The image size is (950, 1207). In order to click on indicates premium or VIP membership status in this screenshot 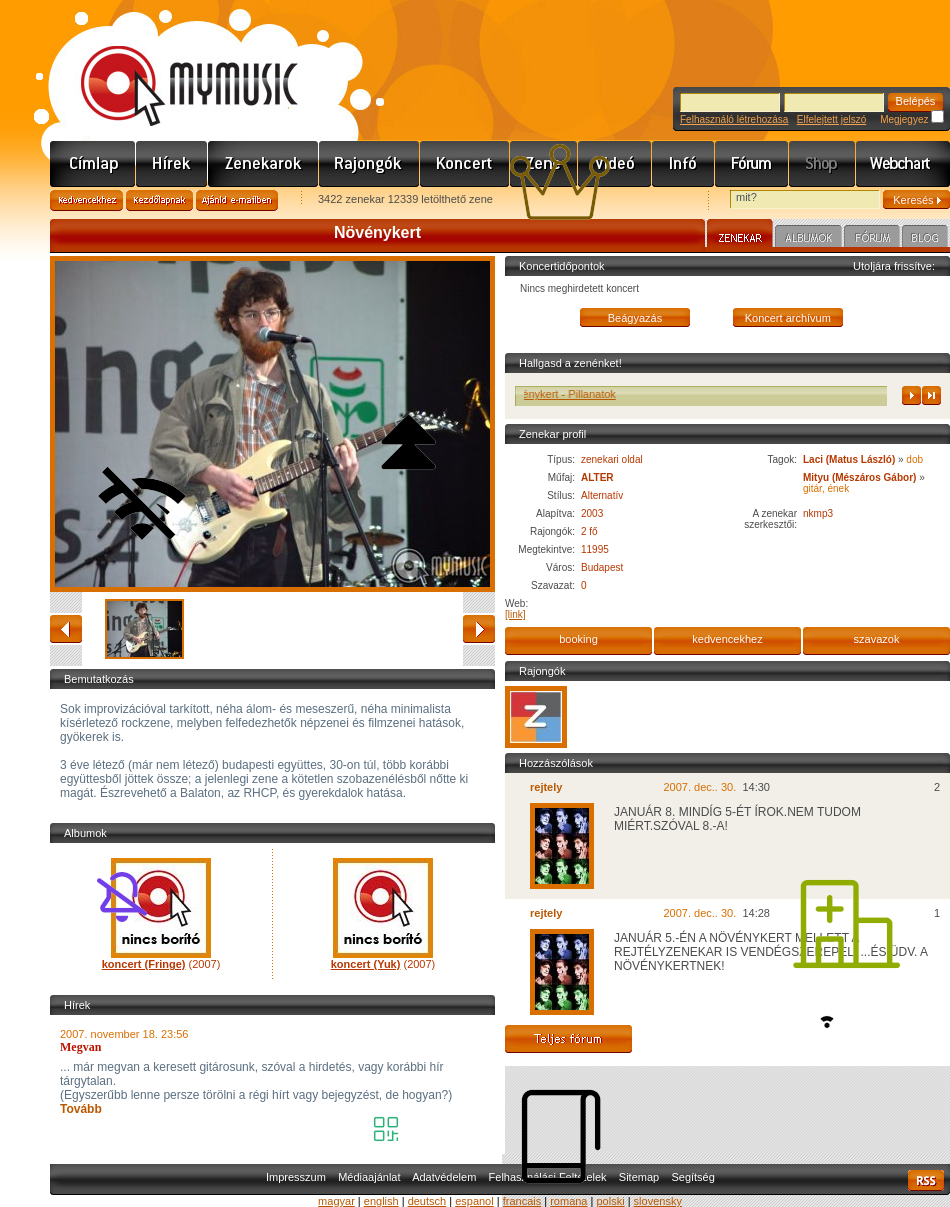, I will do `click(560, 187)`.